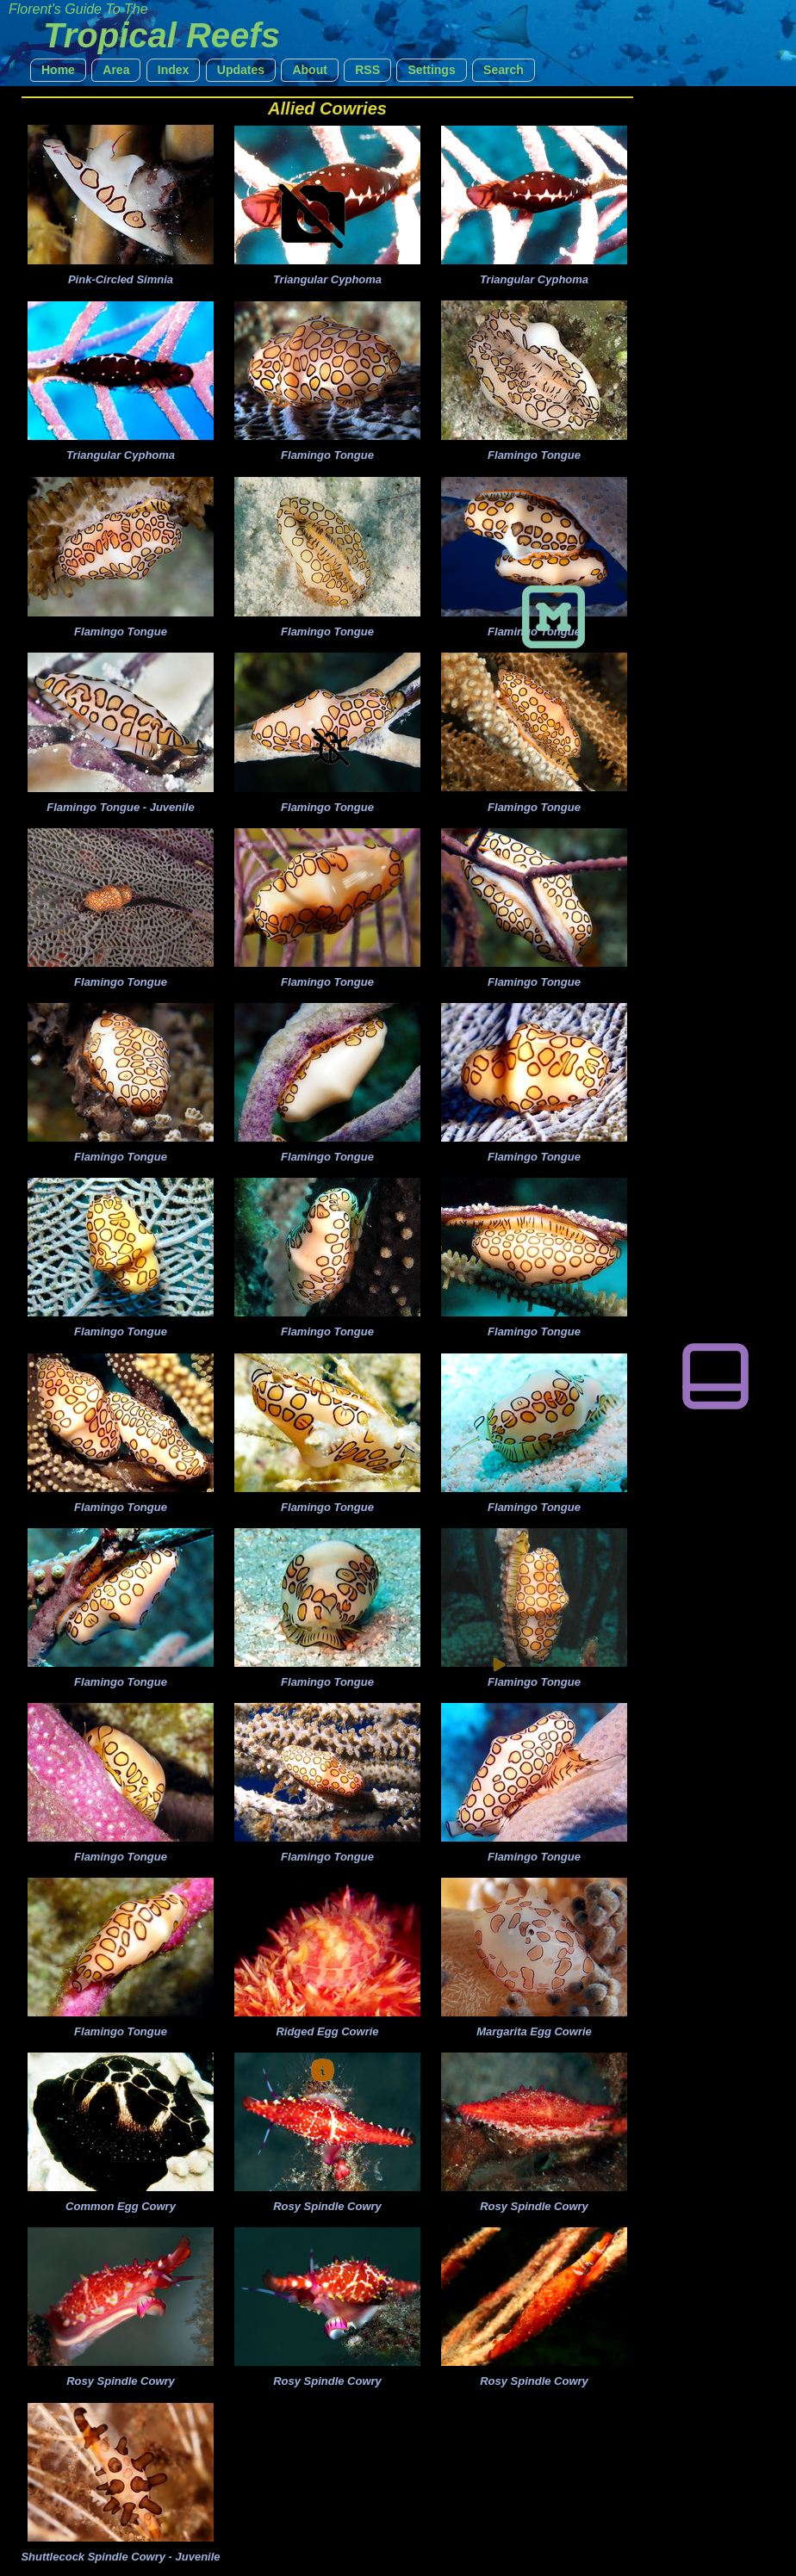 Image resolution: width=796 pixels, height=2576 pixels. What do you see at coordinates (322, 2070) in the screenshot?
I see `view more information or details` at bounding box center [322, 2070].